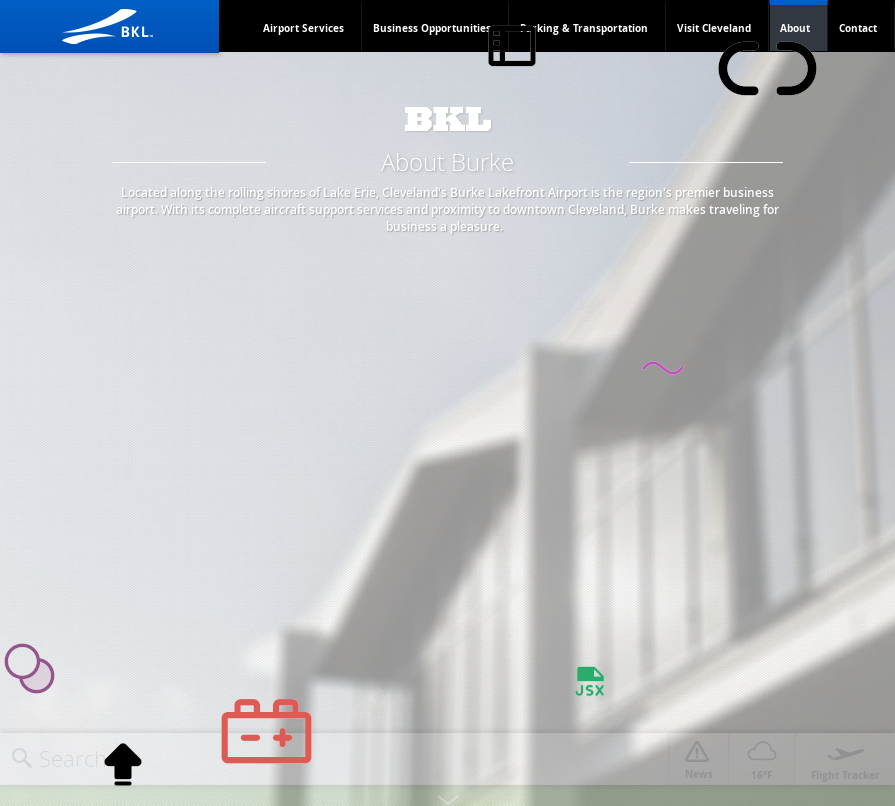 The image size is (895, 806). I want to click on indicates an approximate or estimated value, so click(663, 368).